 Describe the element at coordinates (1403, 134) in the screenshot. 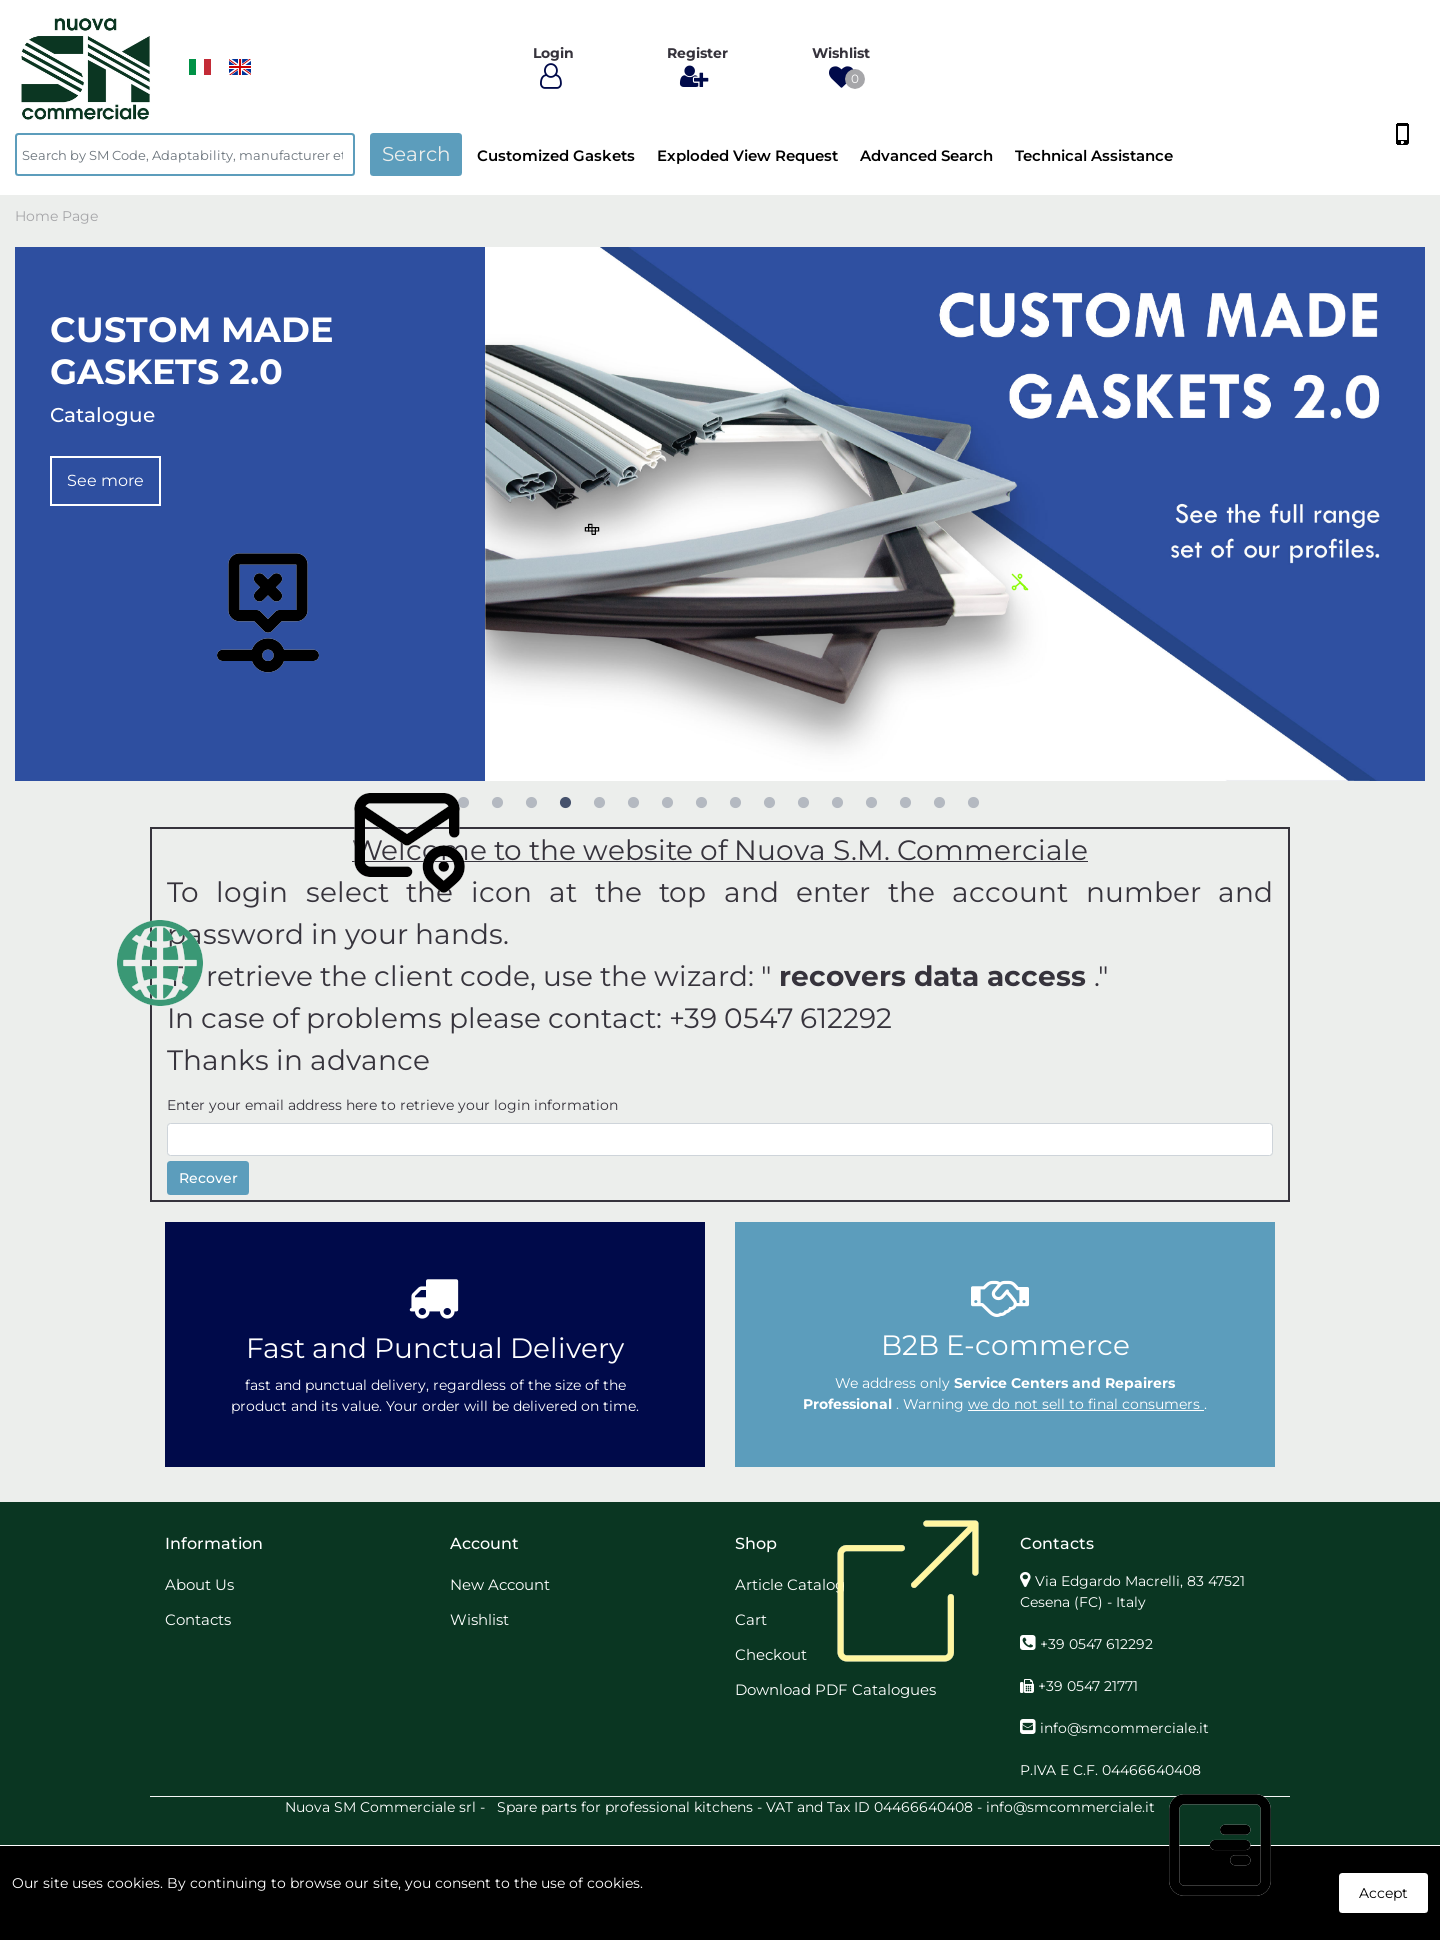

I see `indicates mobile device or smartphone` at that location.